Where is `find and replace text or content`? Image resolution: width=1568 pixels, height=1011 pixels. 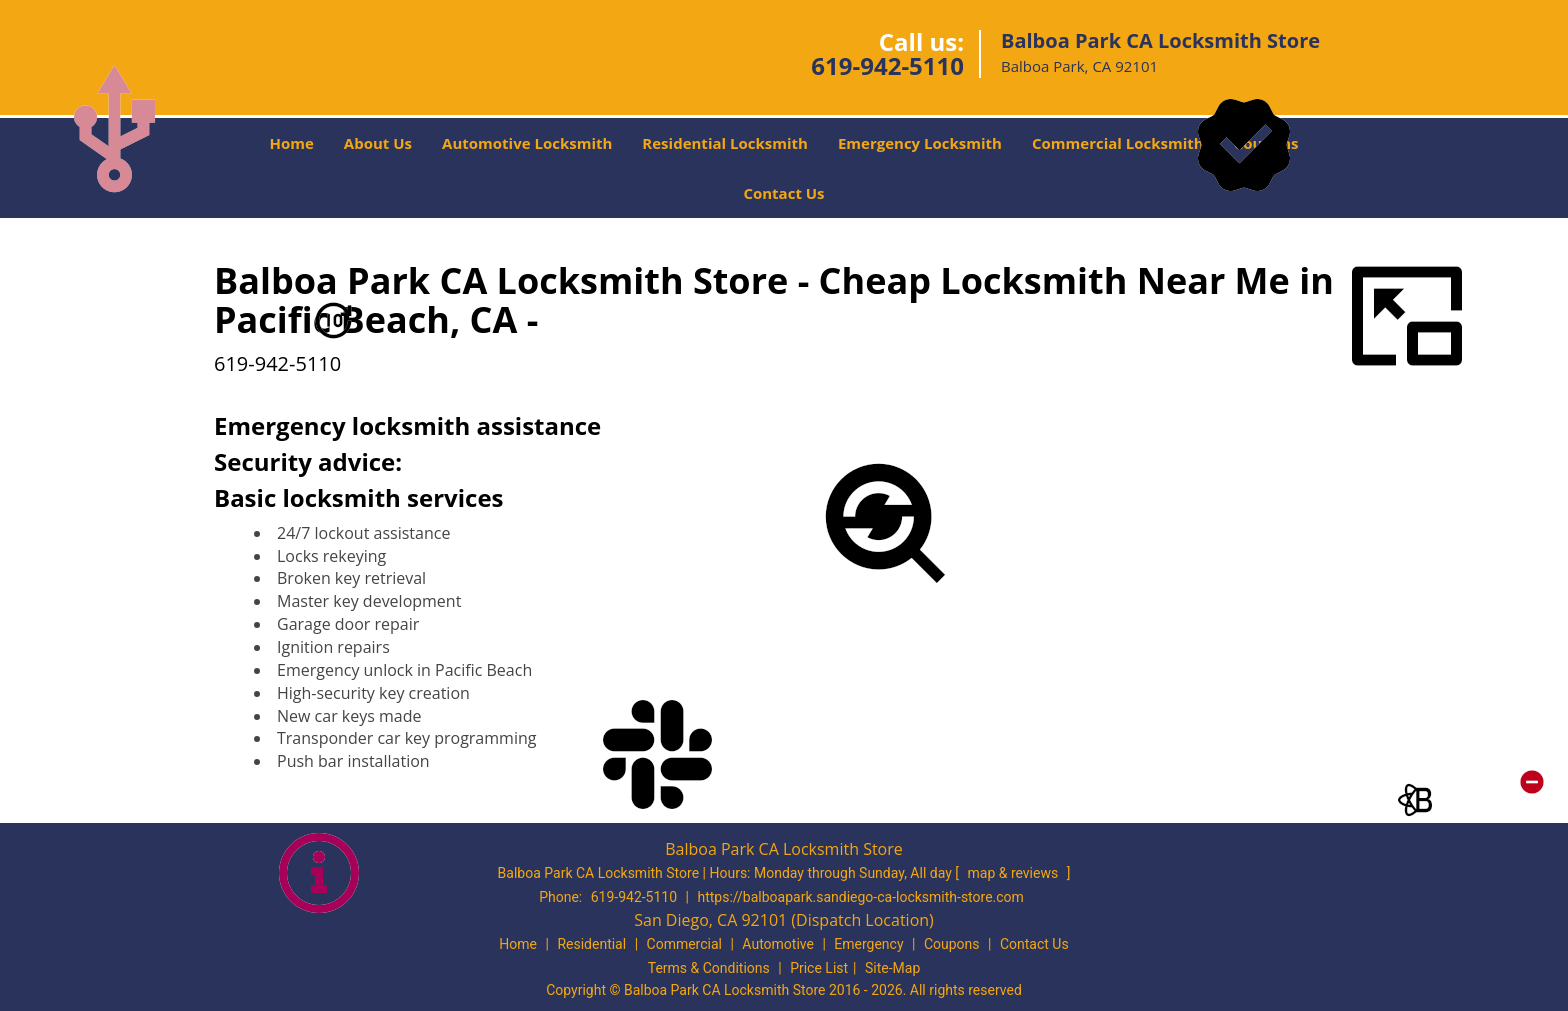 find and replace text or content is located at coordinates (884, 522).